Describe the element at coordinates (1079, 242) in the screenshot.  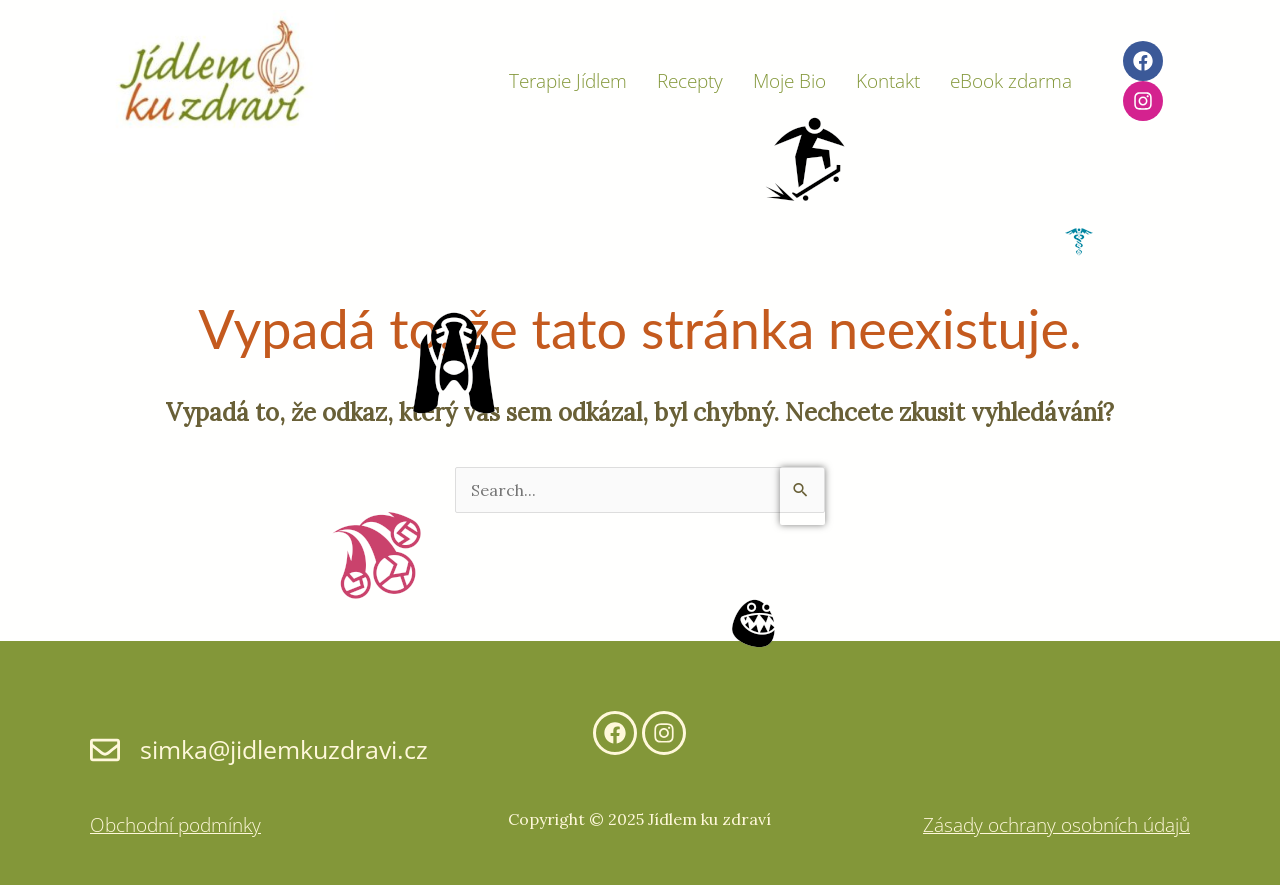
I see `access health or medical features` at that location.